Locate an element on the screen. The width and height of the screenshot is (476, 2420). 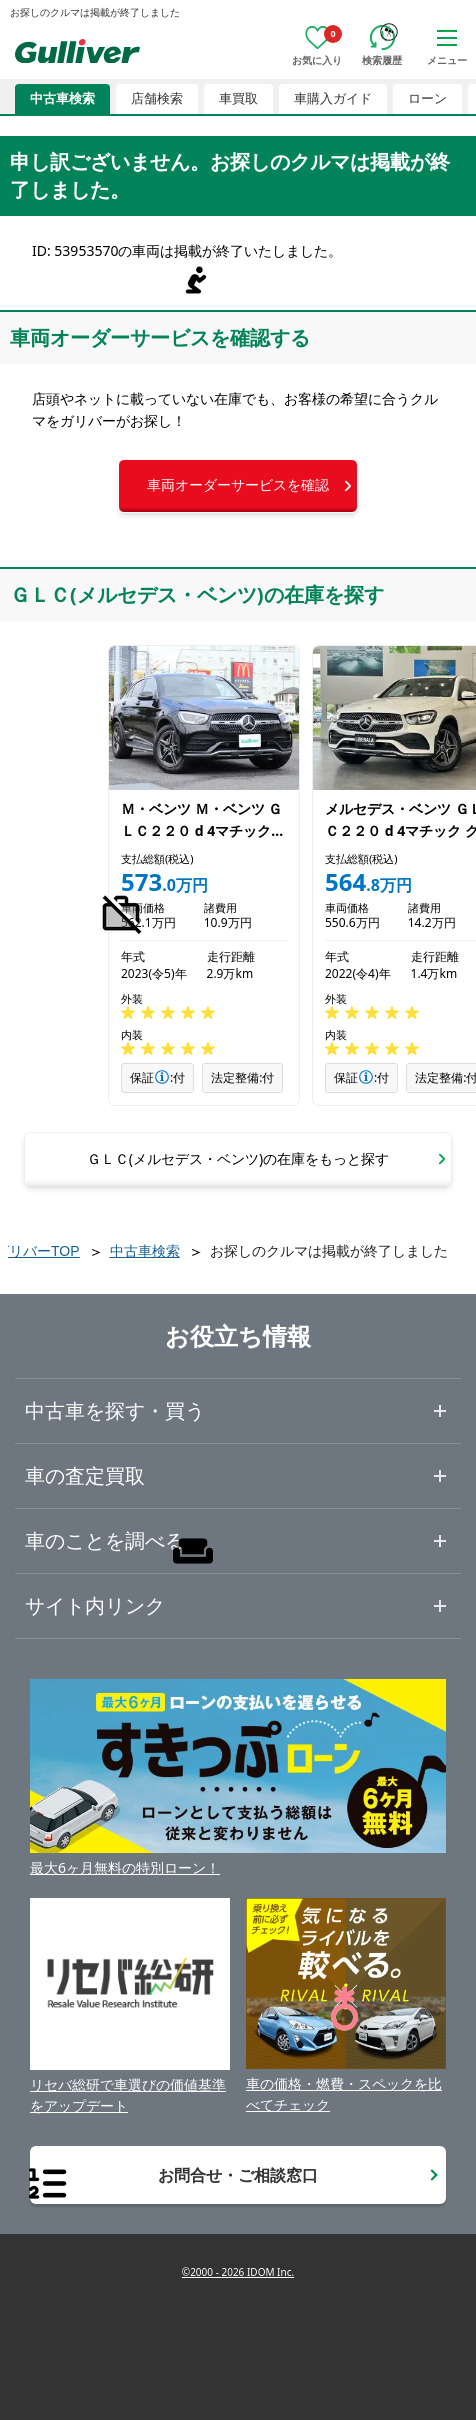
access prayer or meditation features is located at coordinates (196, 280).